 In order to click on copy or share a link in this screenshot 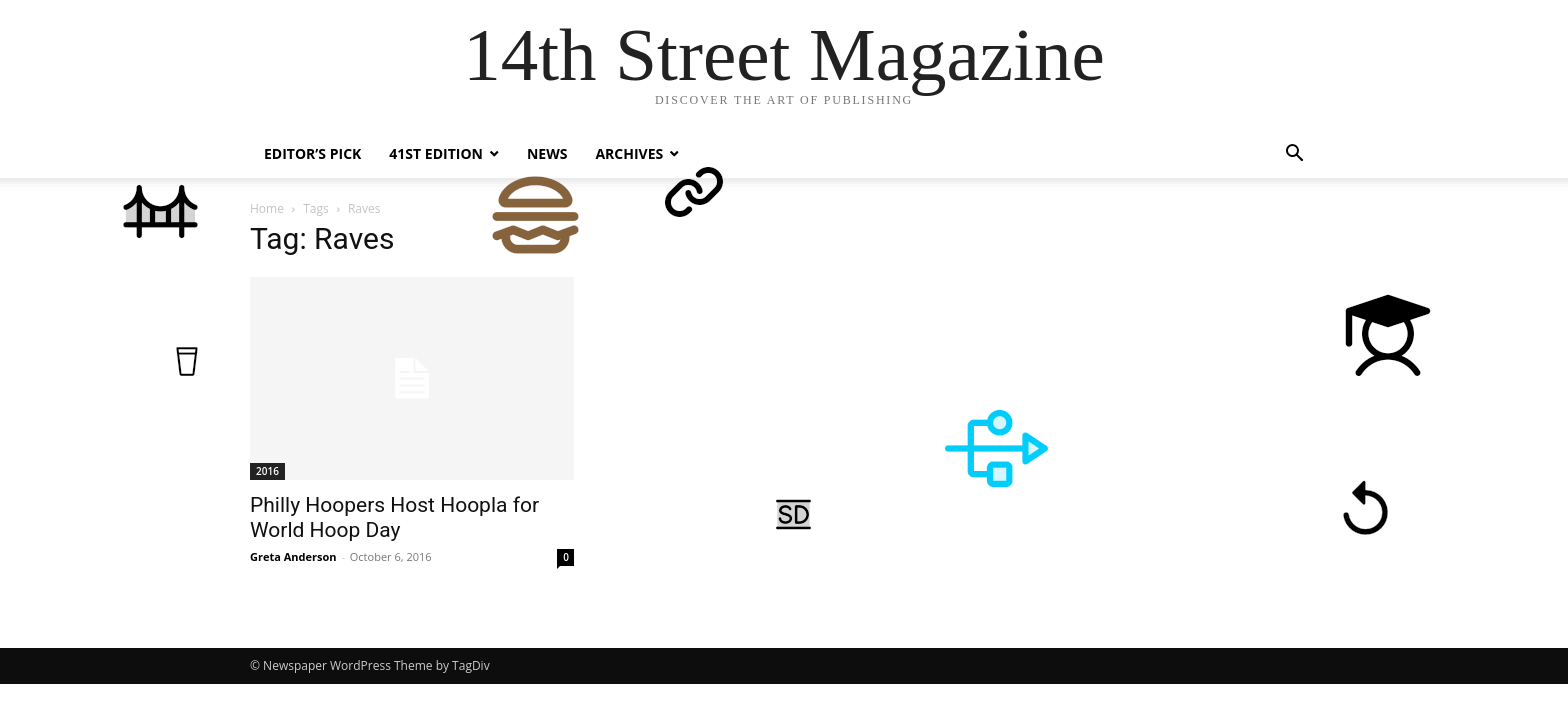, I will do `click(694, 192)`.